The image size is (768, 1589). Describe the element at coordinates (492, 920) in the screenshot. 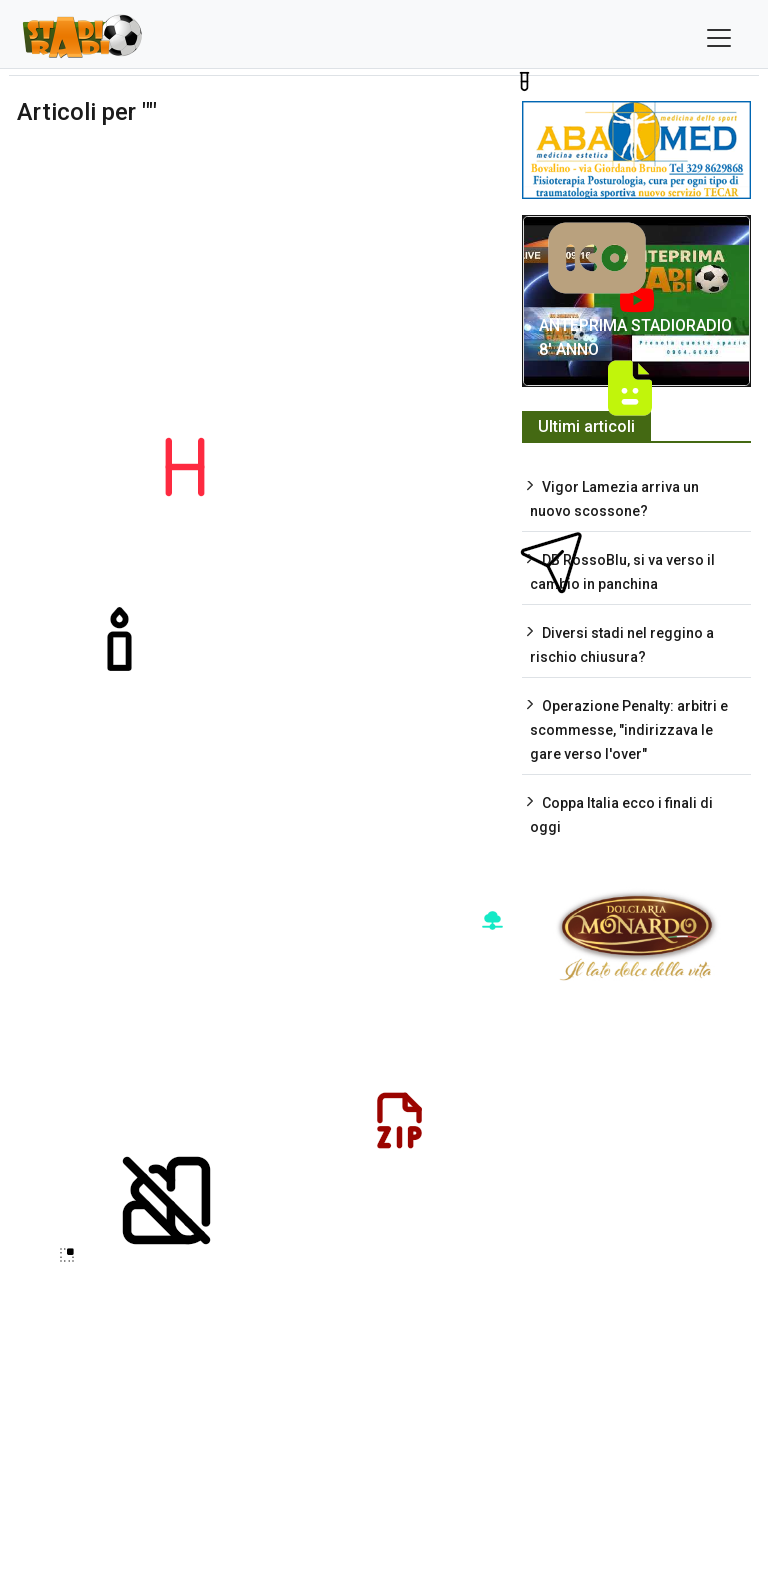

I see `cloud data sync status` at that location.